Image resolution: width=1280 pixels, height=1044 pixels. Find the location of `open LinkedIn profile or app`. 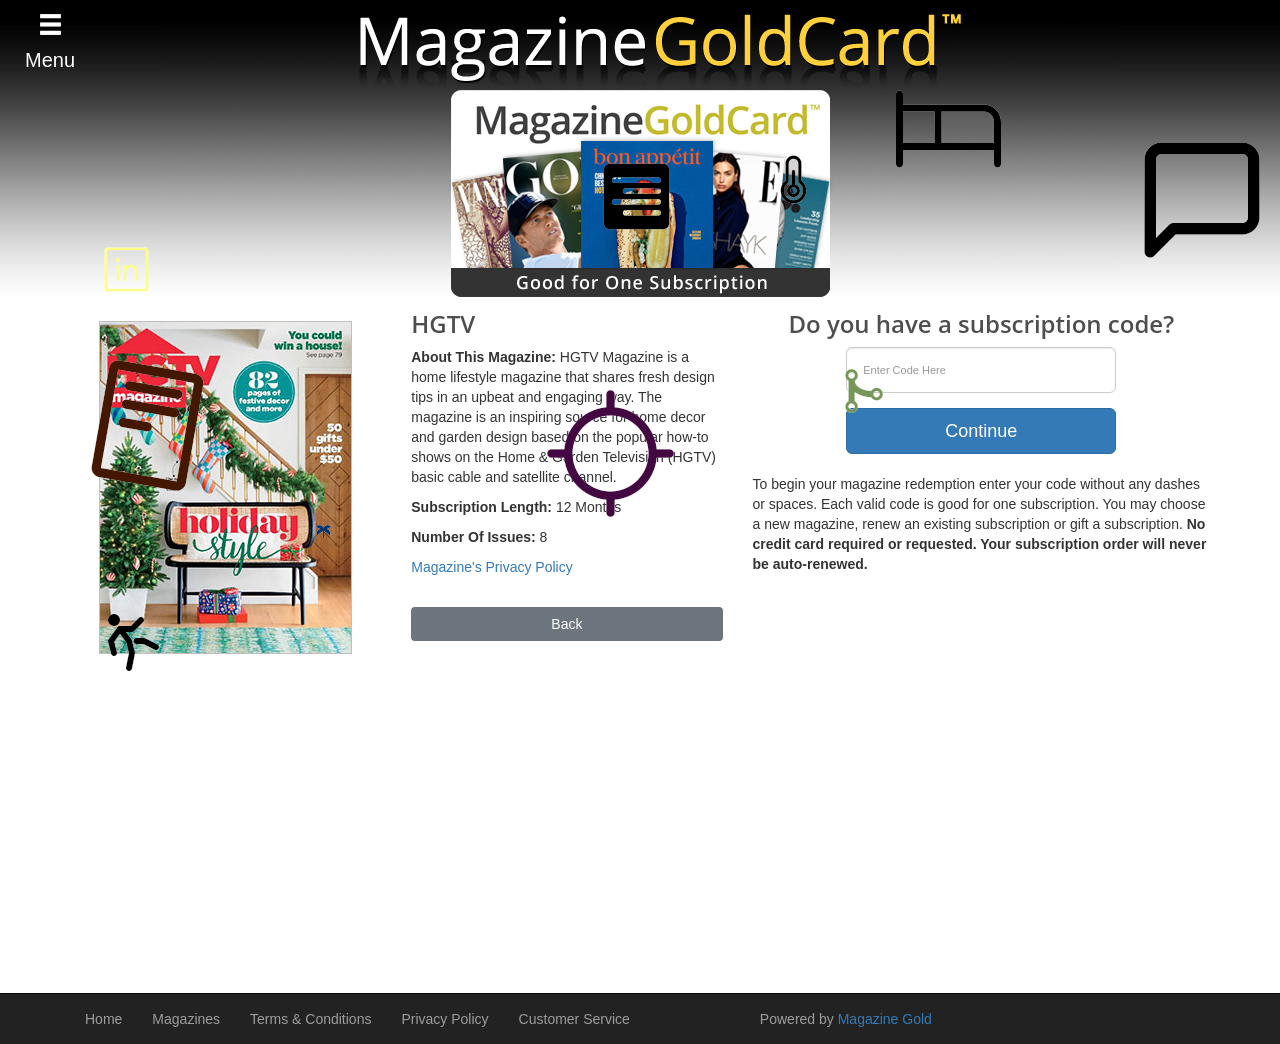

open LinkedIn profile or app is located at coordinates (126, 269).